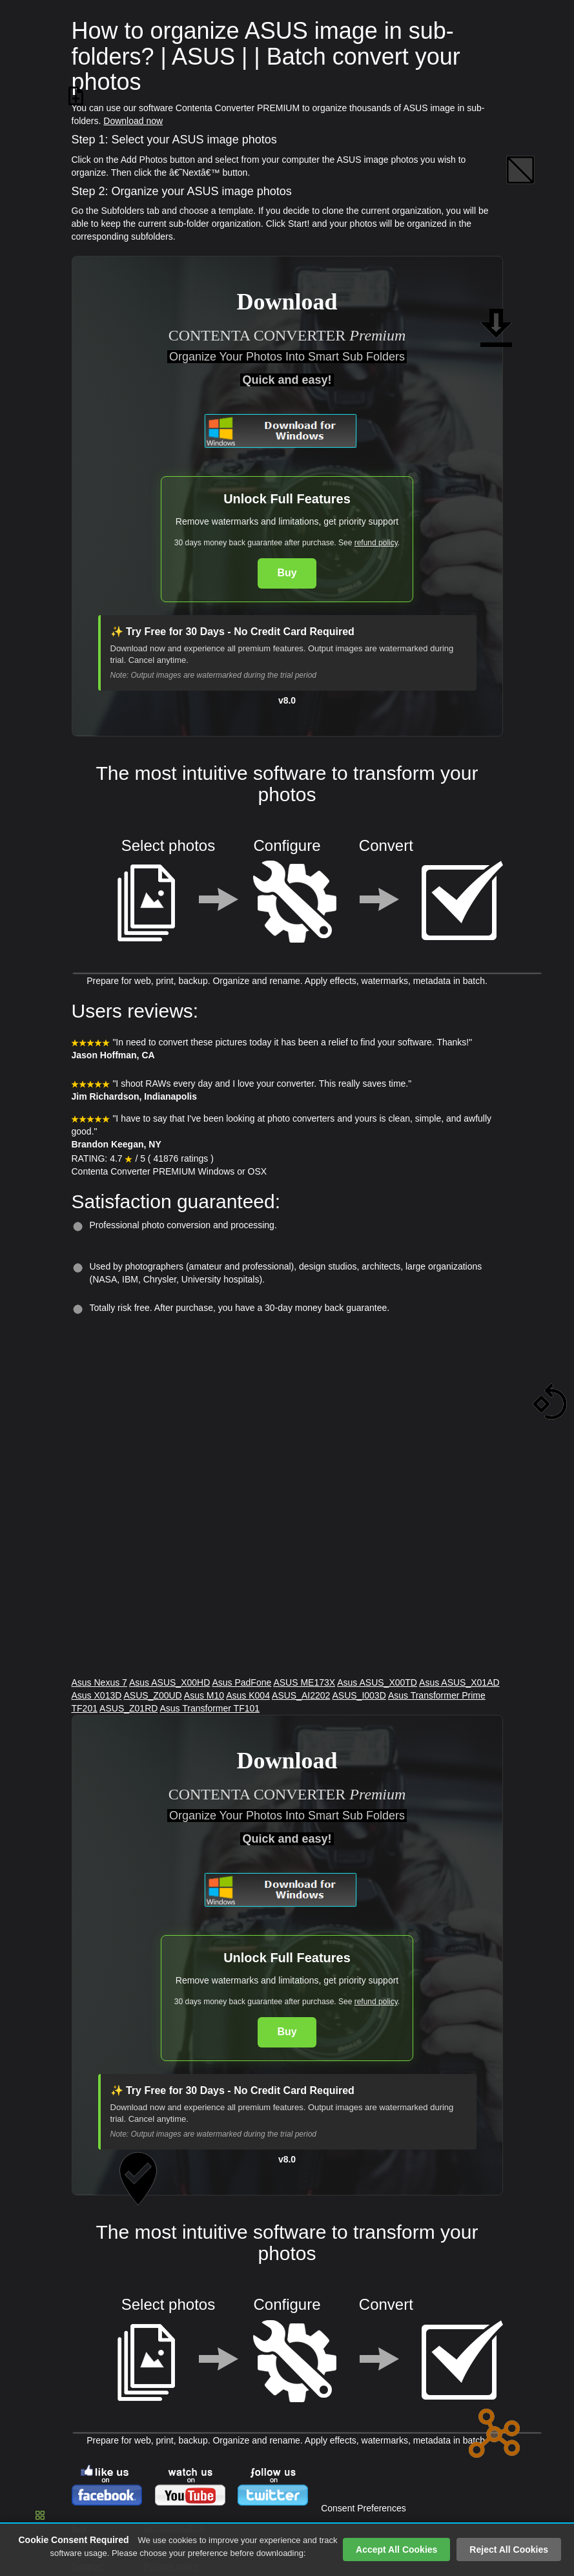 This screenshot has width=574, height=2576. I want to click on download a file or content, so click(496, 329).